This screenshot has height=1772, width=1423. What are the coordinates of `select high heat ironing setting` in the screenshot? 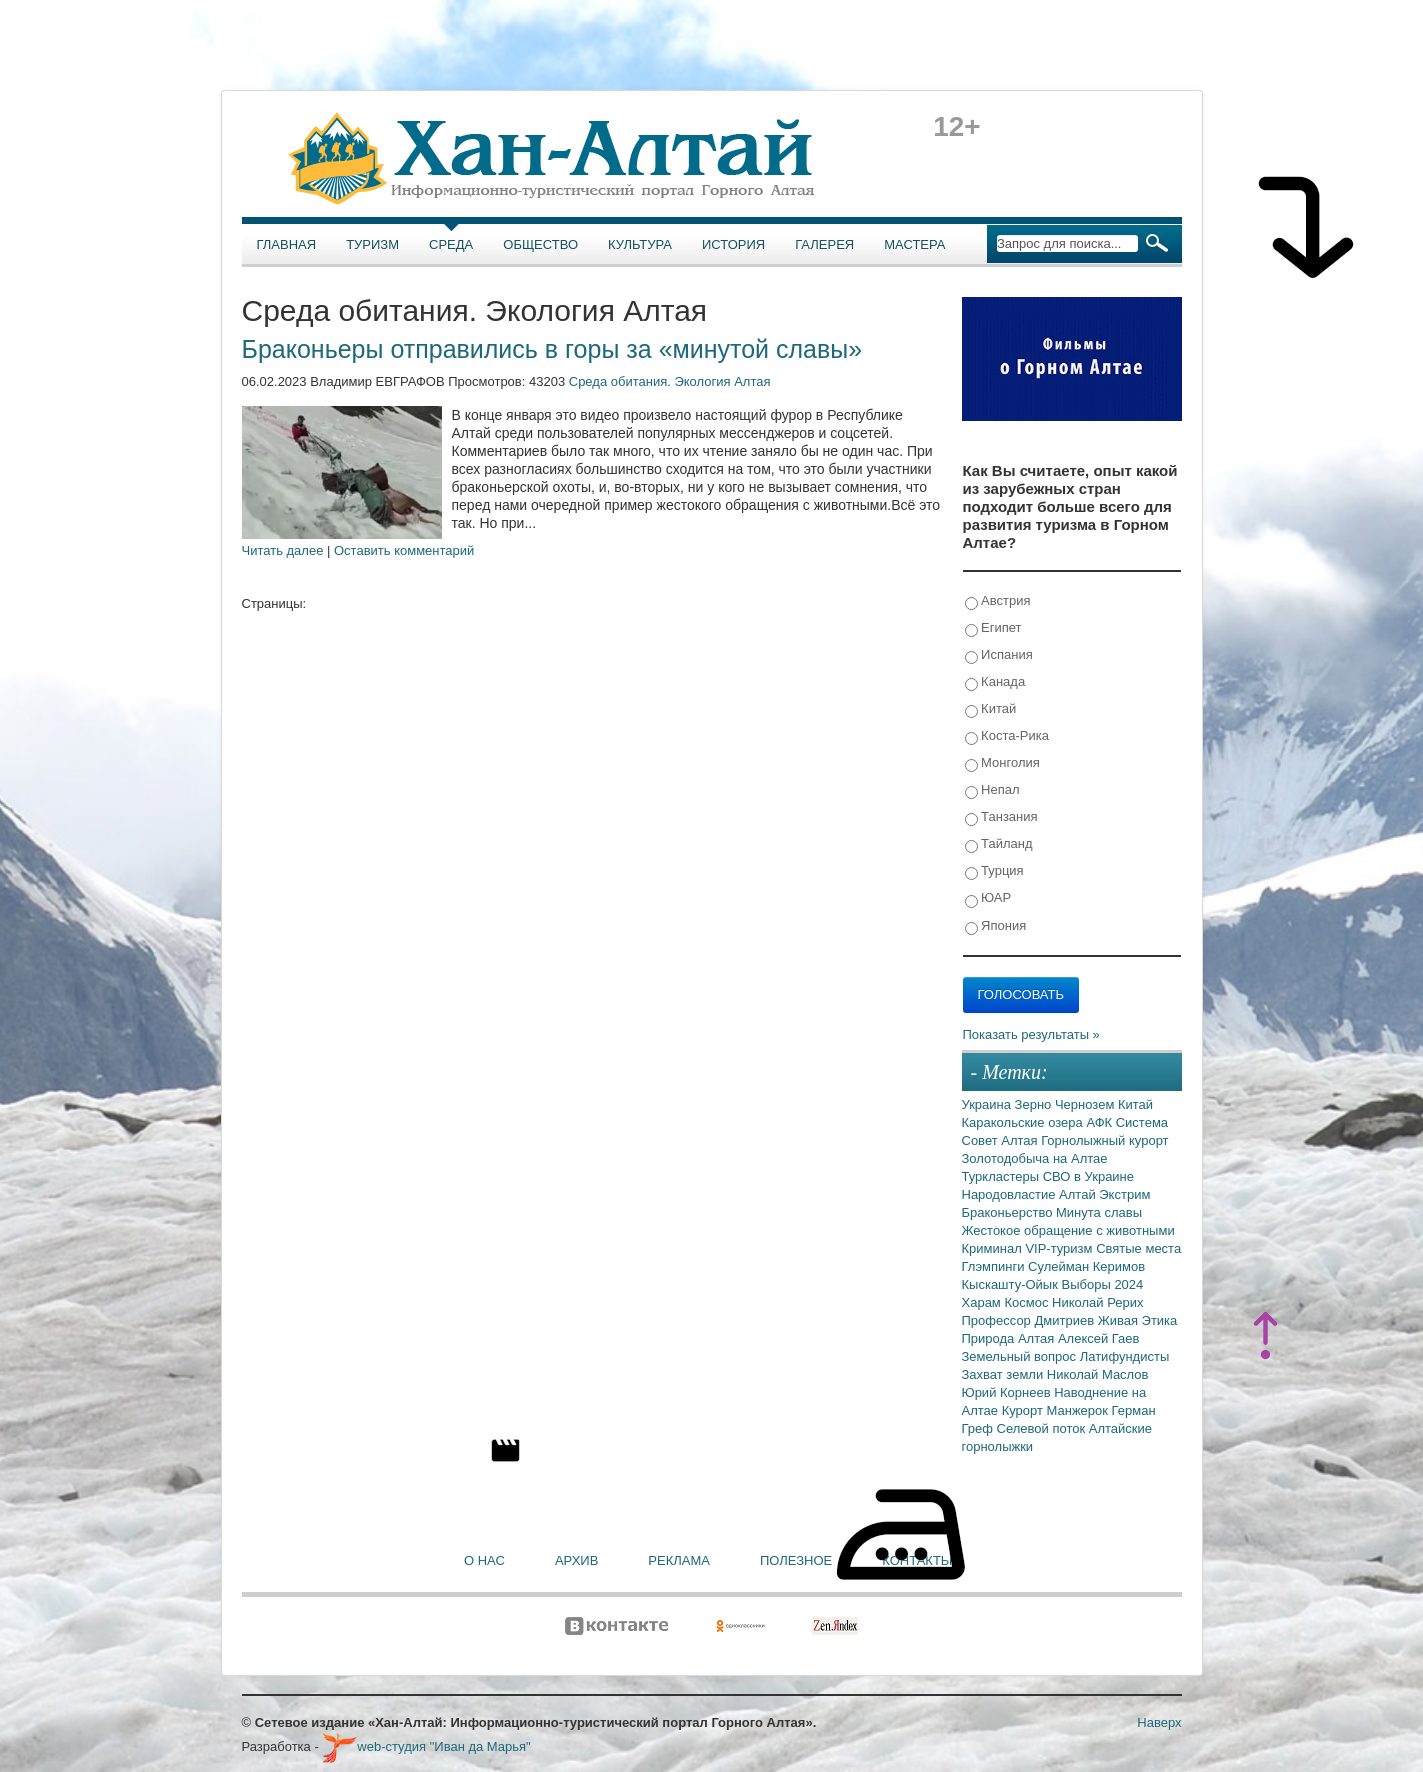 It's located at (901, 1534).